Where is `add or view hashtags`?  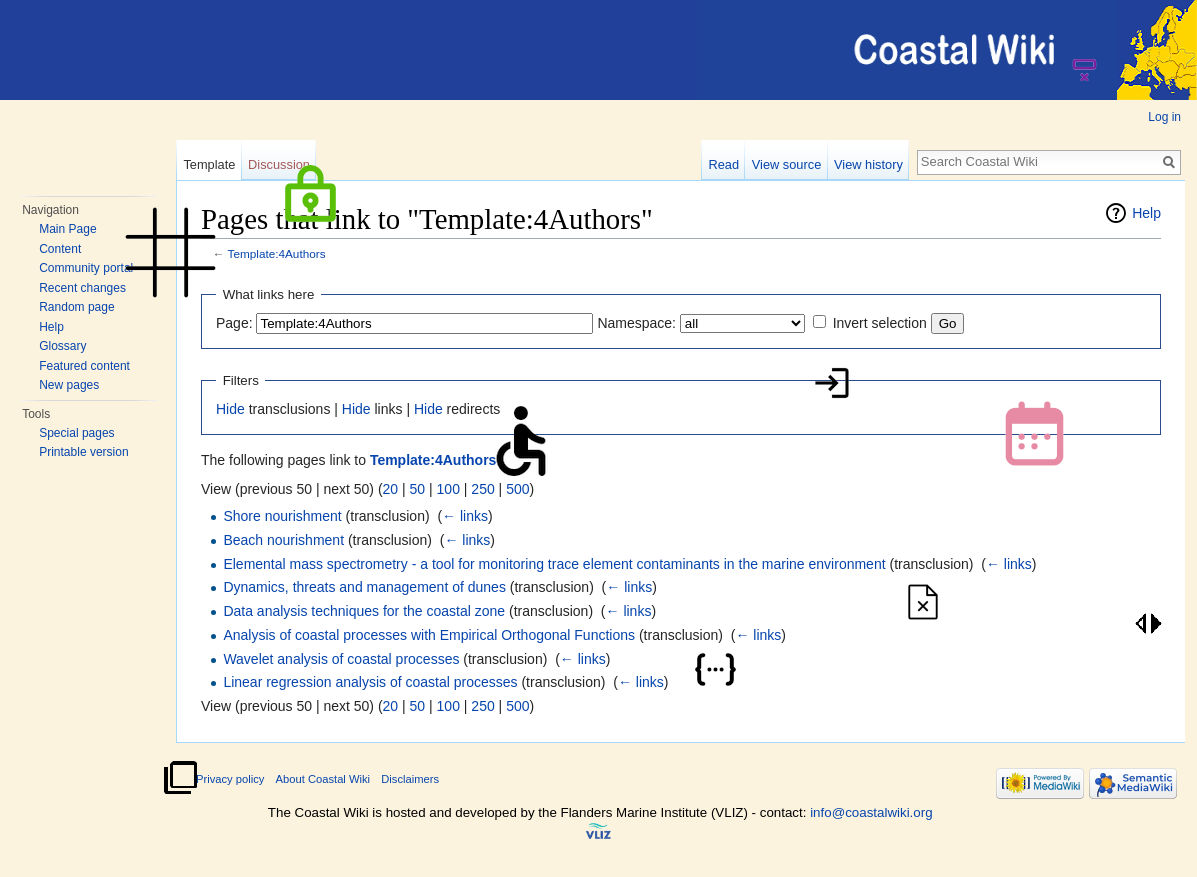
add or view hashtags is located at coordinates (170, 252).